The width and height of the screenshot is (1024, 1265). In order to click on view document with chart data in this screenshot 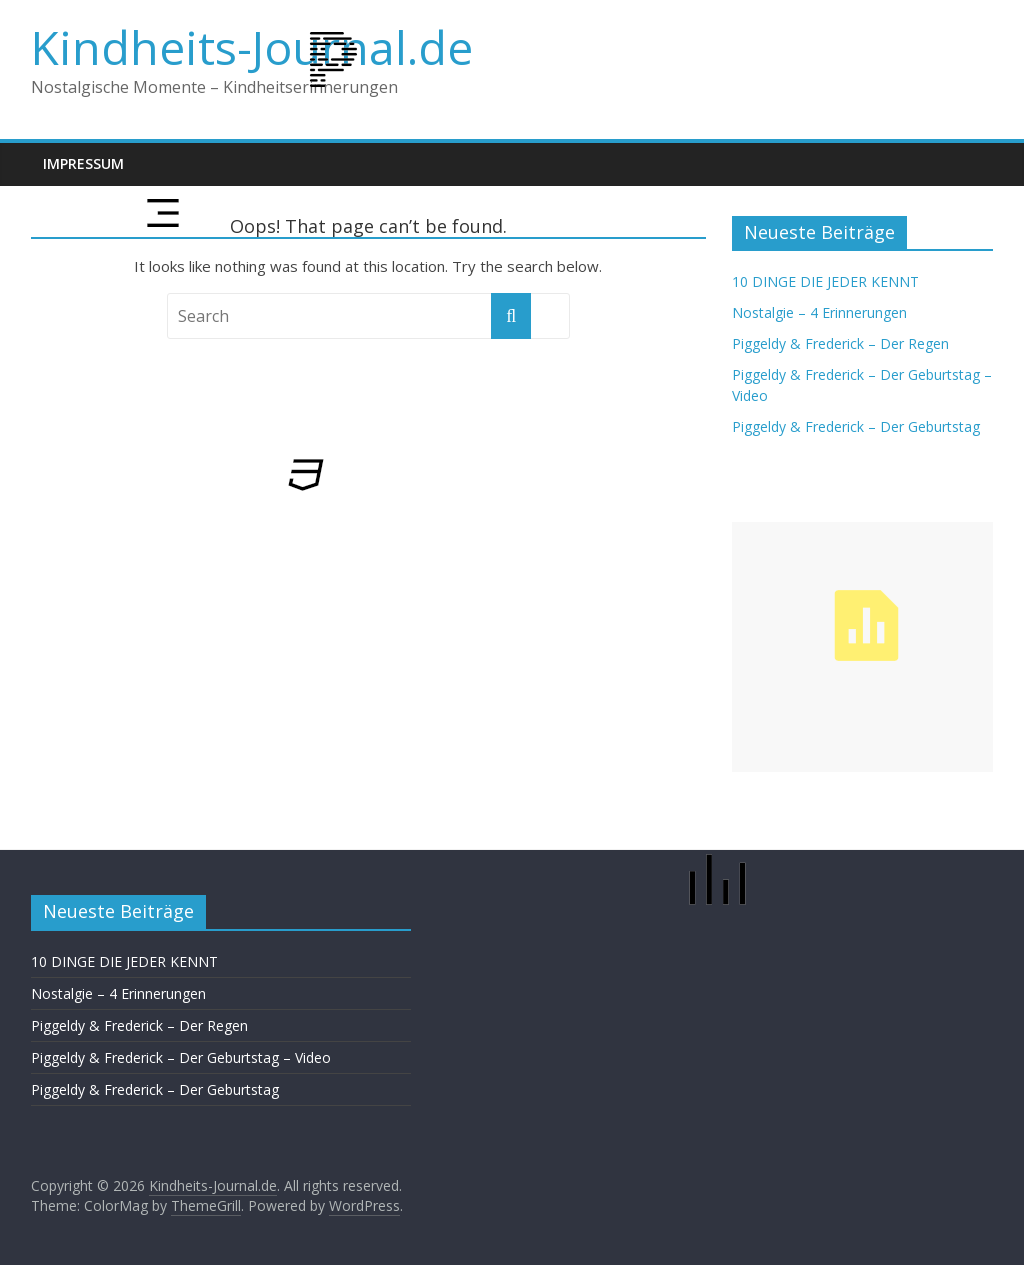, I will do `click(866, 625)`.